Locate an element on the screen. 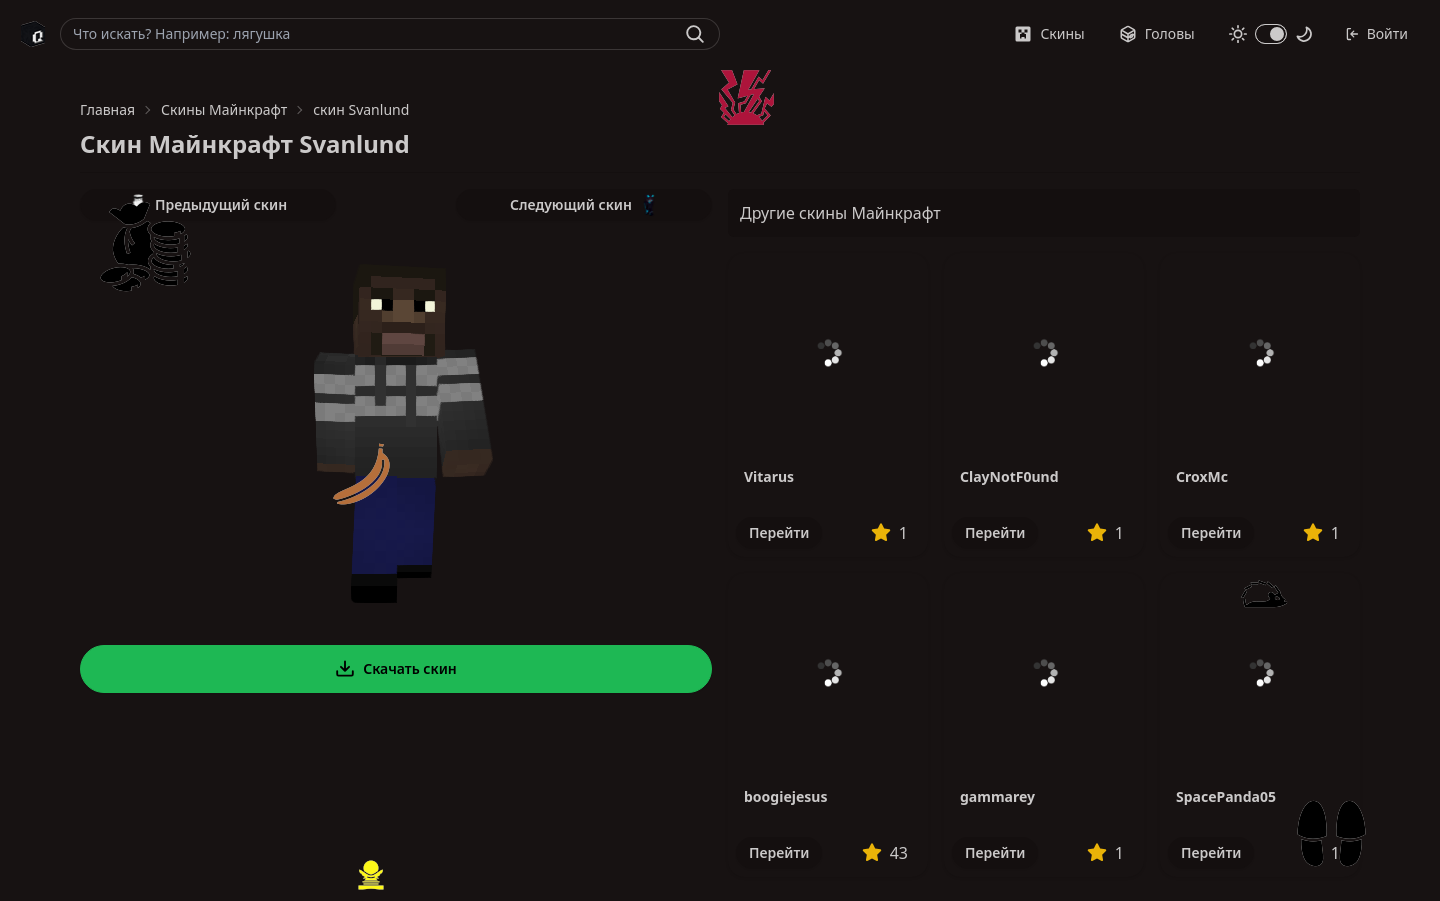 The width and height of the screenshot is (1440, 901). access comfort or relaxation settings is located at coordinates (1331, 832).